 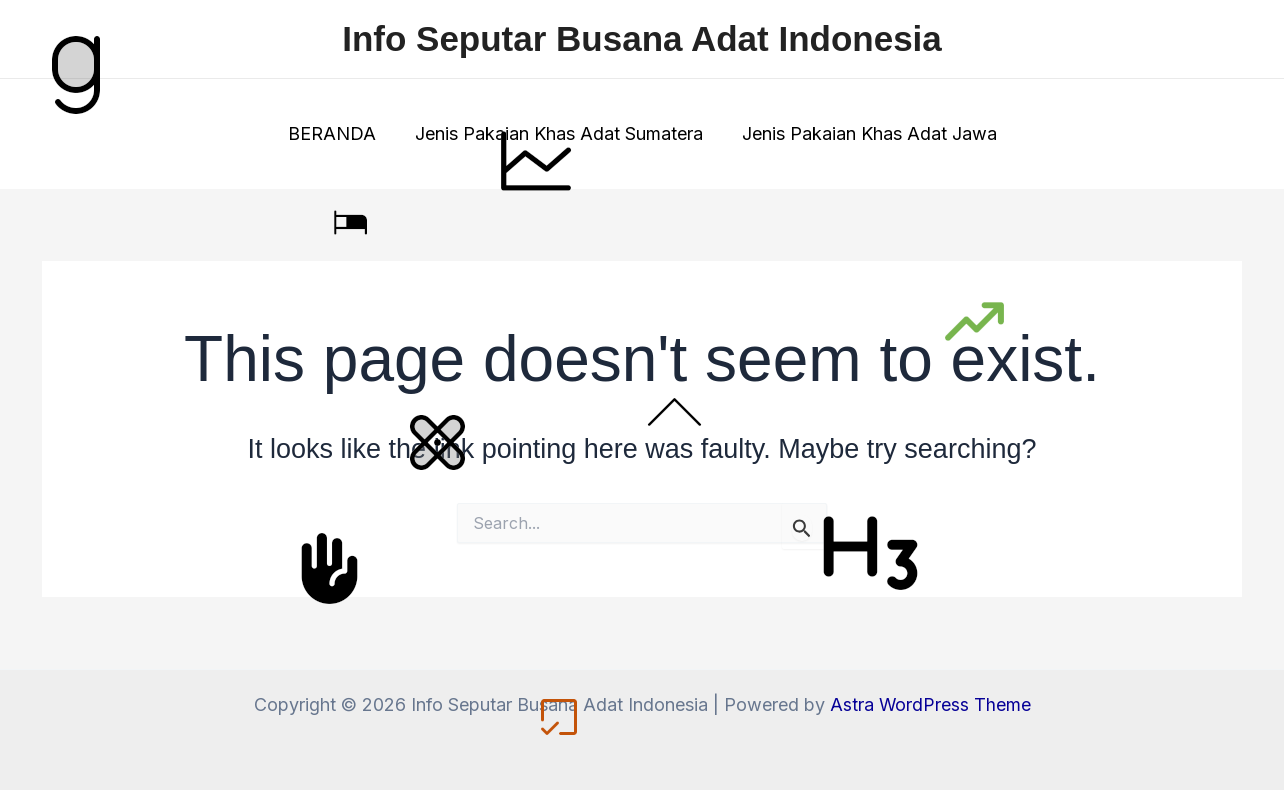 I want to click on mark task as complete, so click(x=559, y=717).